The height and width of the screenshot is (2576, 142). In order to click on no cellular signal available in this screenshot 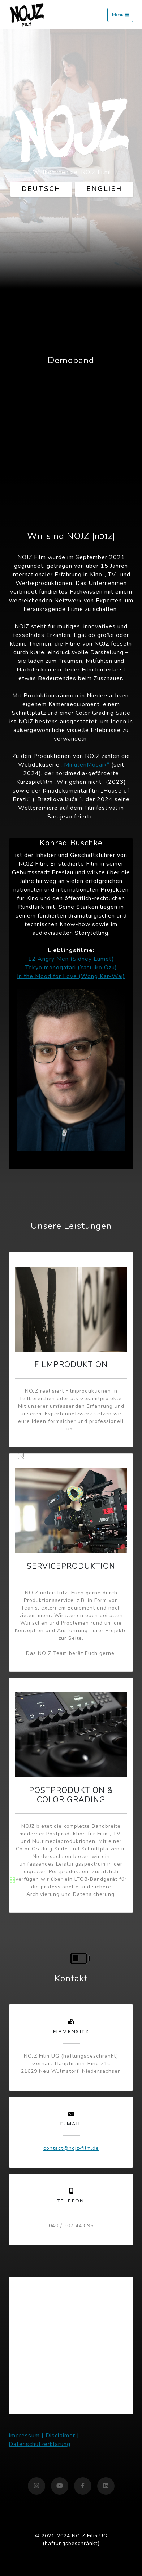, I will do `click(21, 1456)`.